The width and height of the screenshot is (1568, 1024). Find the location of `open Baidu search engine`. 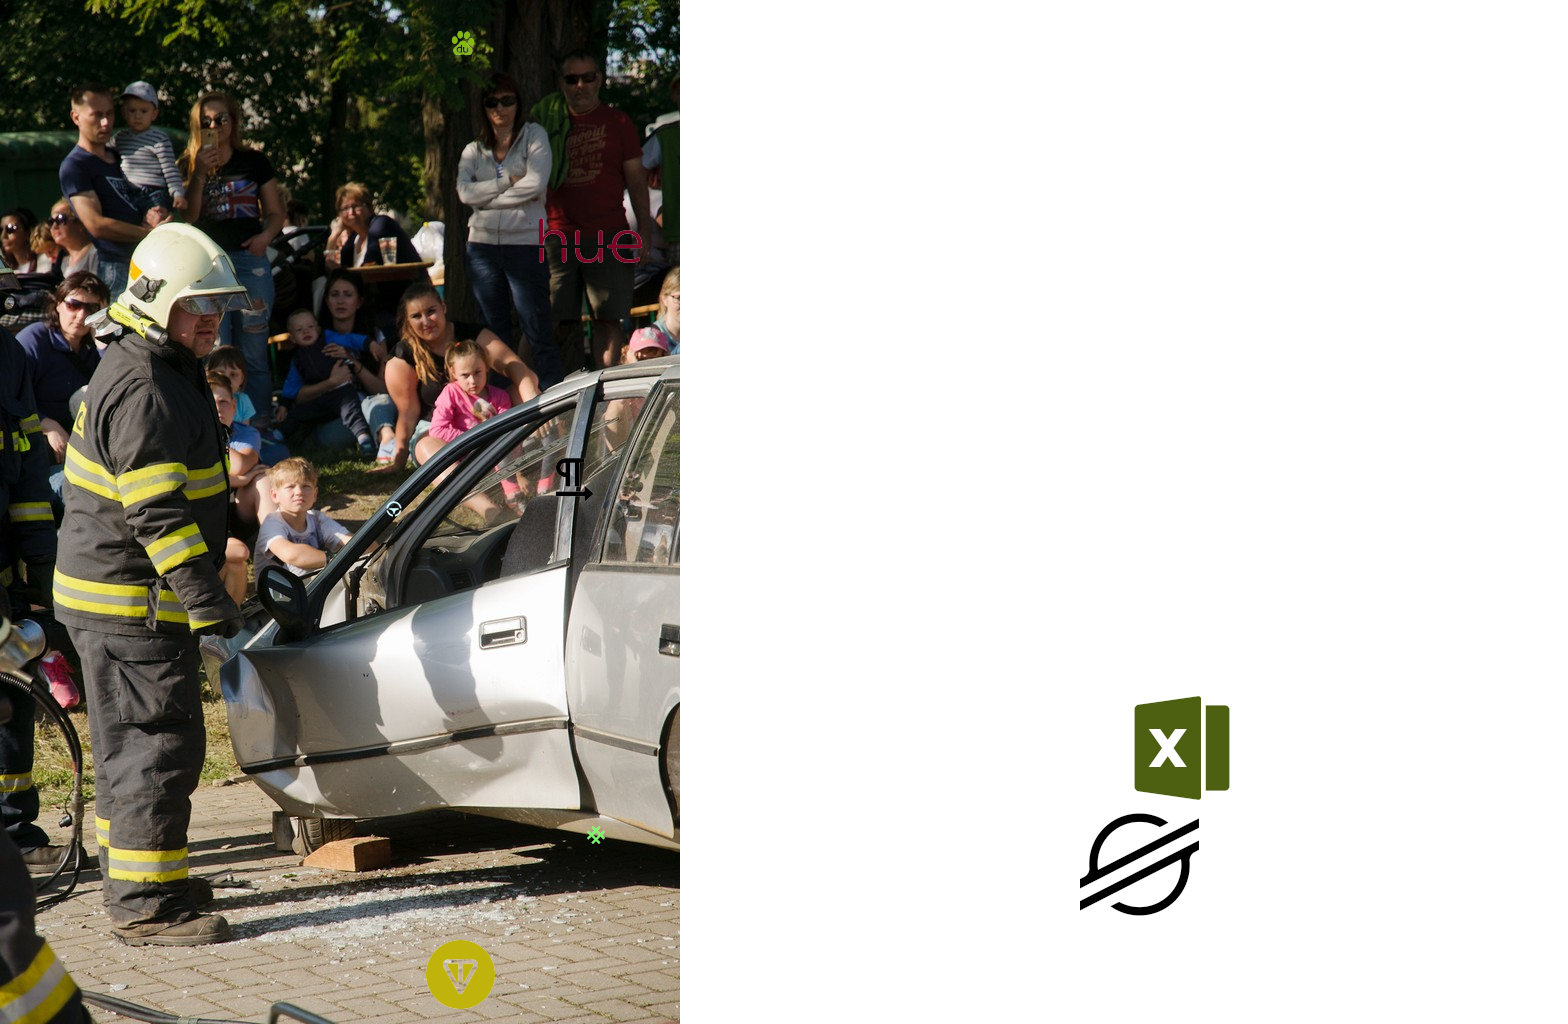

open Baidu search engine is located at coordinates (463, 43).